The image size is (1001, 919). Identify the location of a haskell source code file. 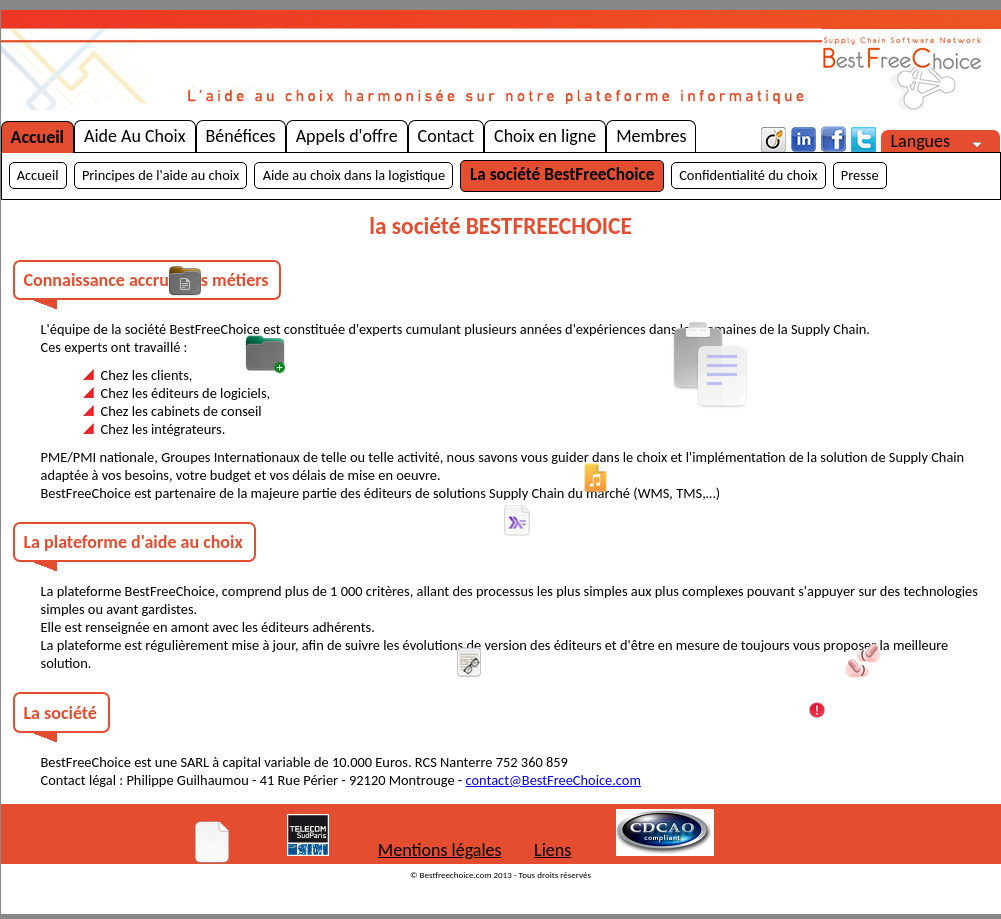
(517, 520).